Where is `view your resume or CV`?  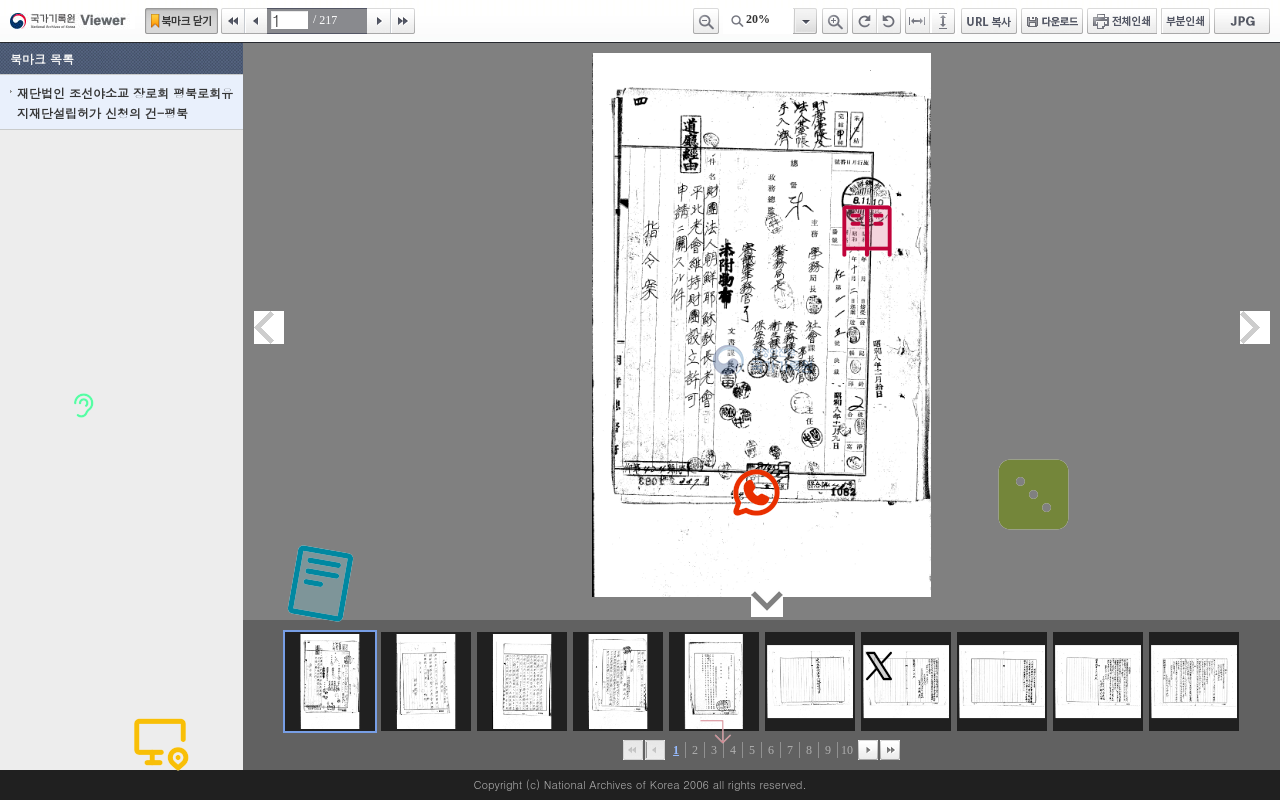
view your resume or CV is located at coordinates (320, 583).